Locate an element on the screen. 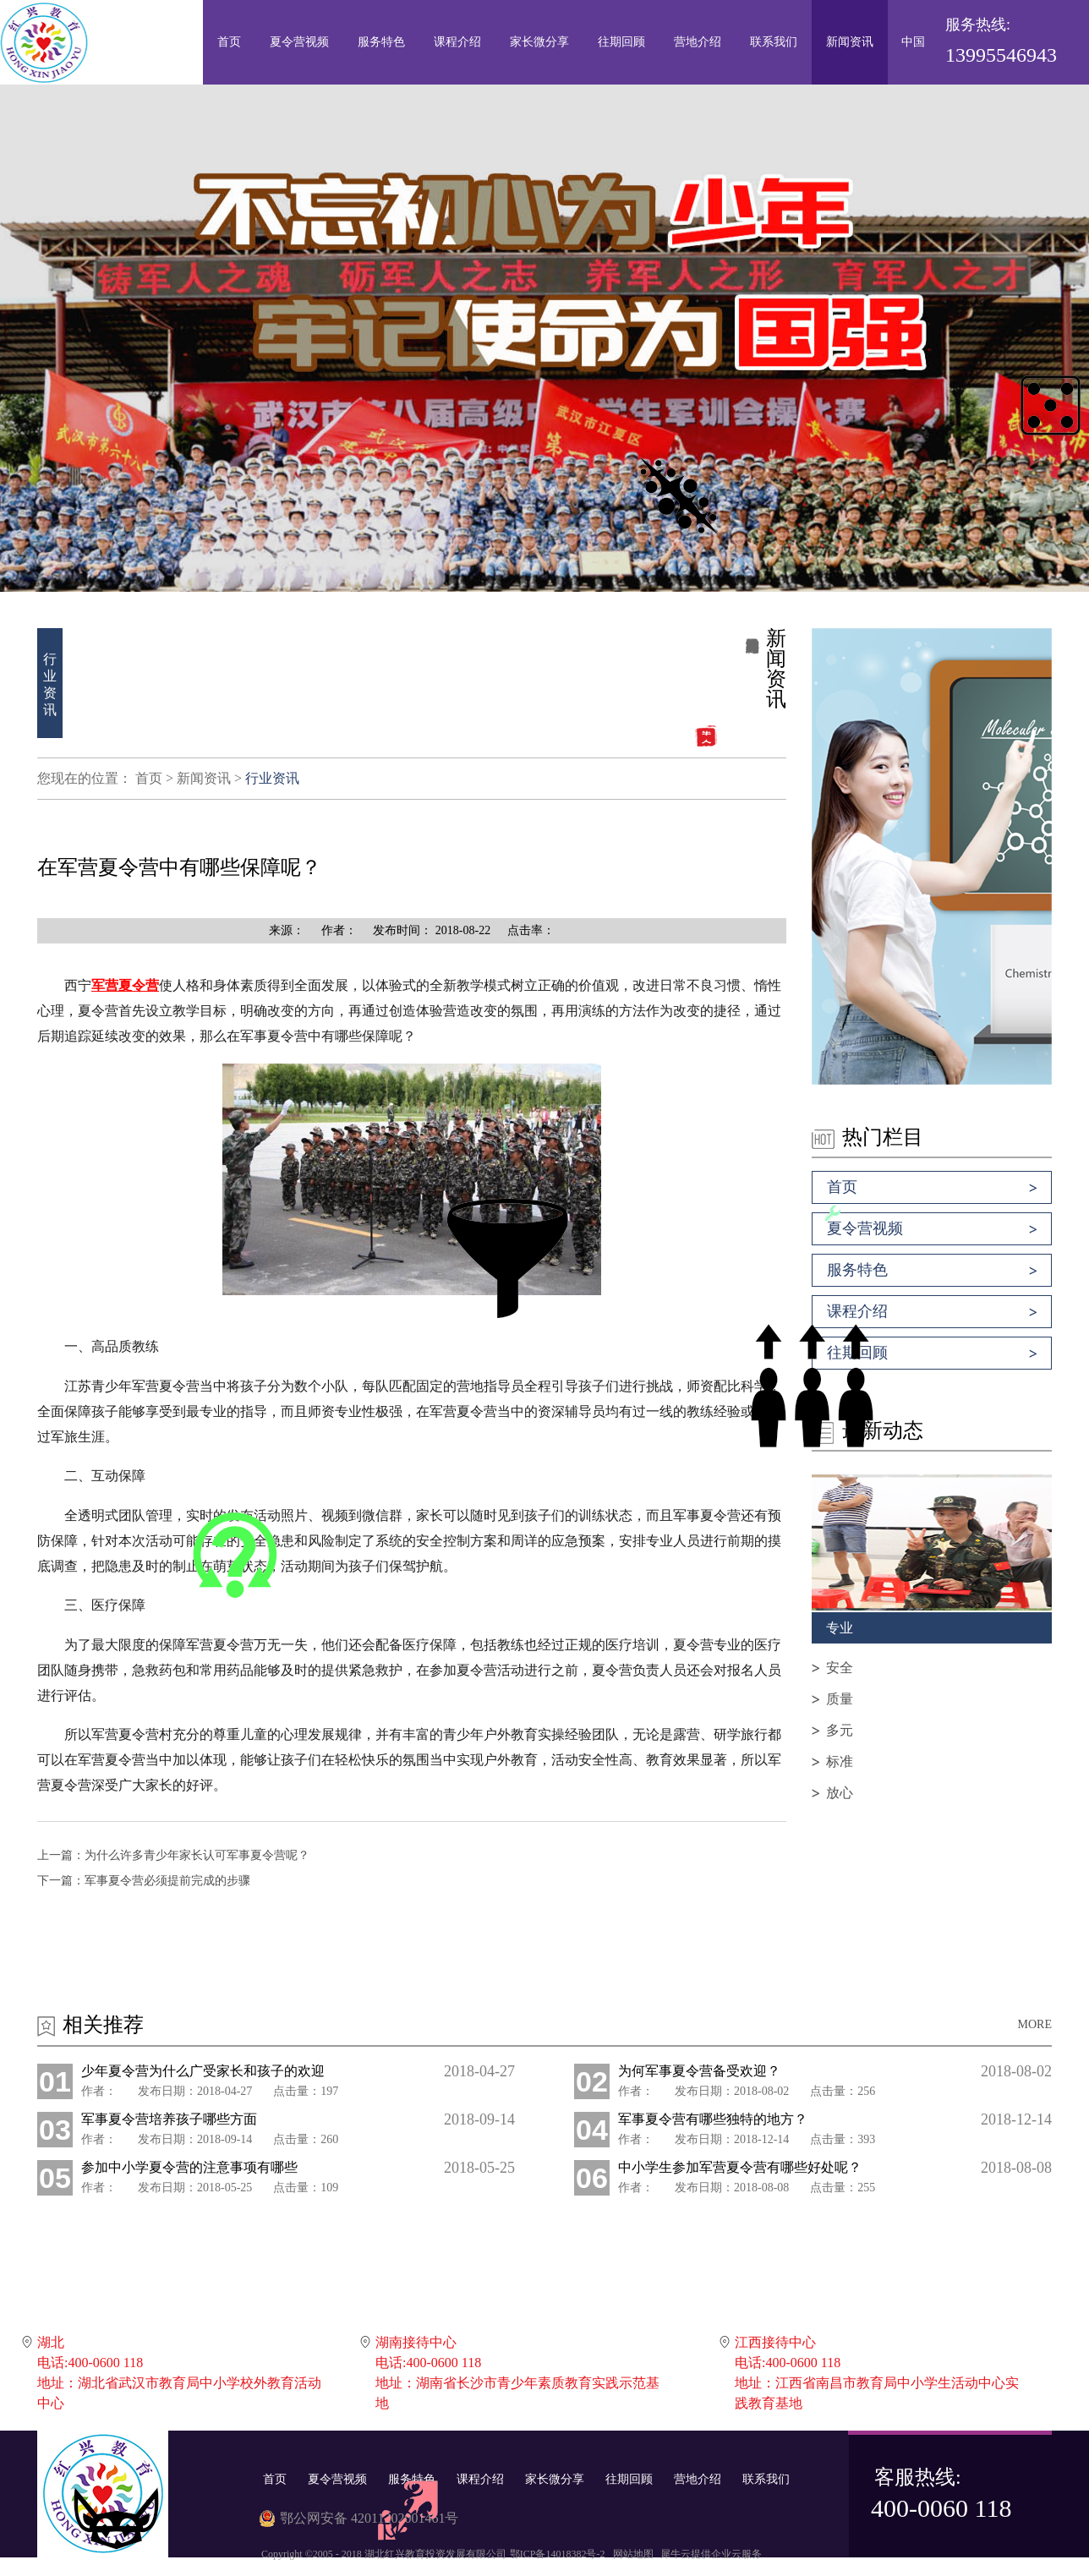 Image resolution: width=1089 pixels, height=2576 pixels. select flamethrower unit or weapon class is located at coordinates (408, 2510).